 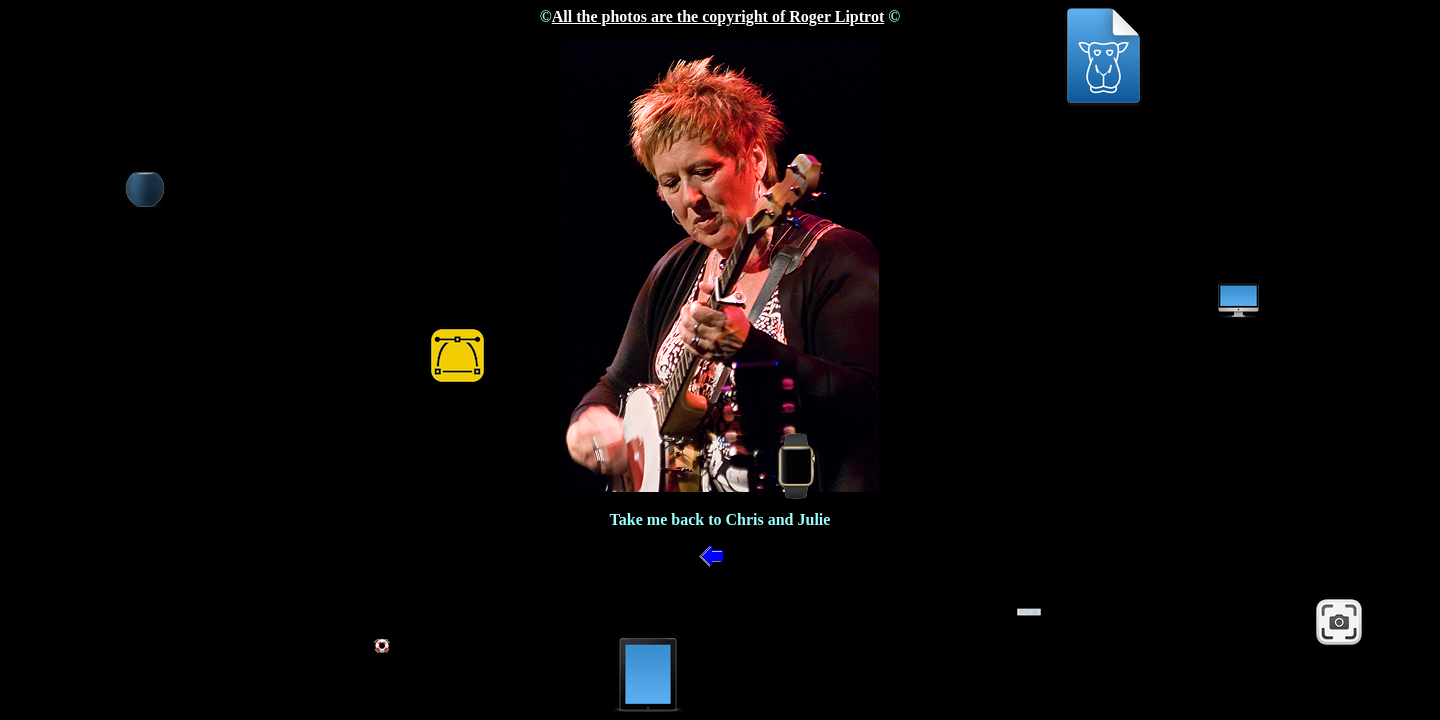 I want to click on represents this mac in system preferences or network settings, so click(x=1238, y=298).